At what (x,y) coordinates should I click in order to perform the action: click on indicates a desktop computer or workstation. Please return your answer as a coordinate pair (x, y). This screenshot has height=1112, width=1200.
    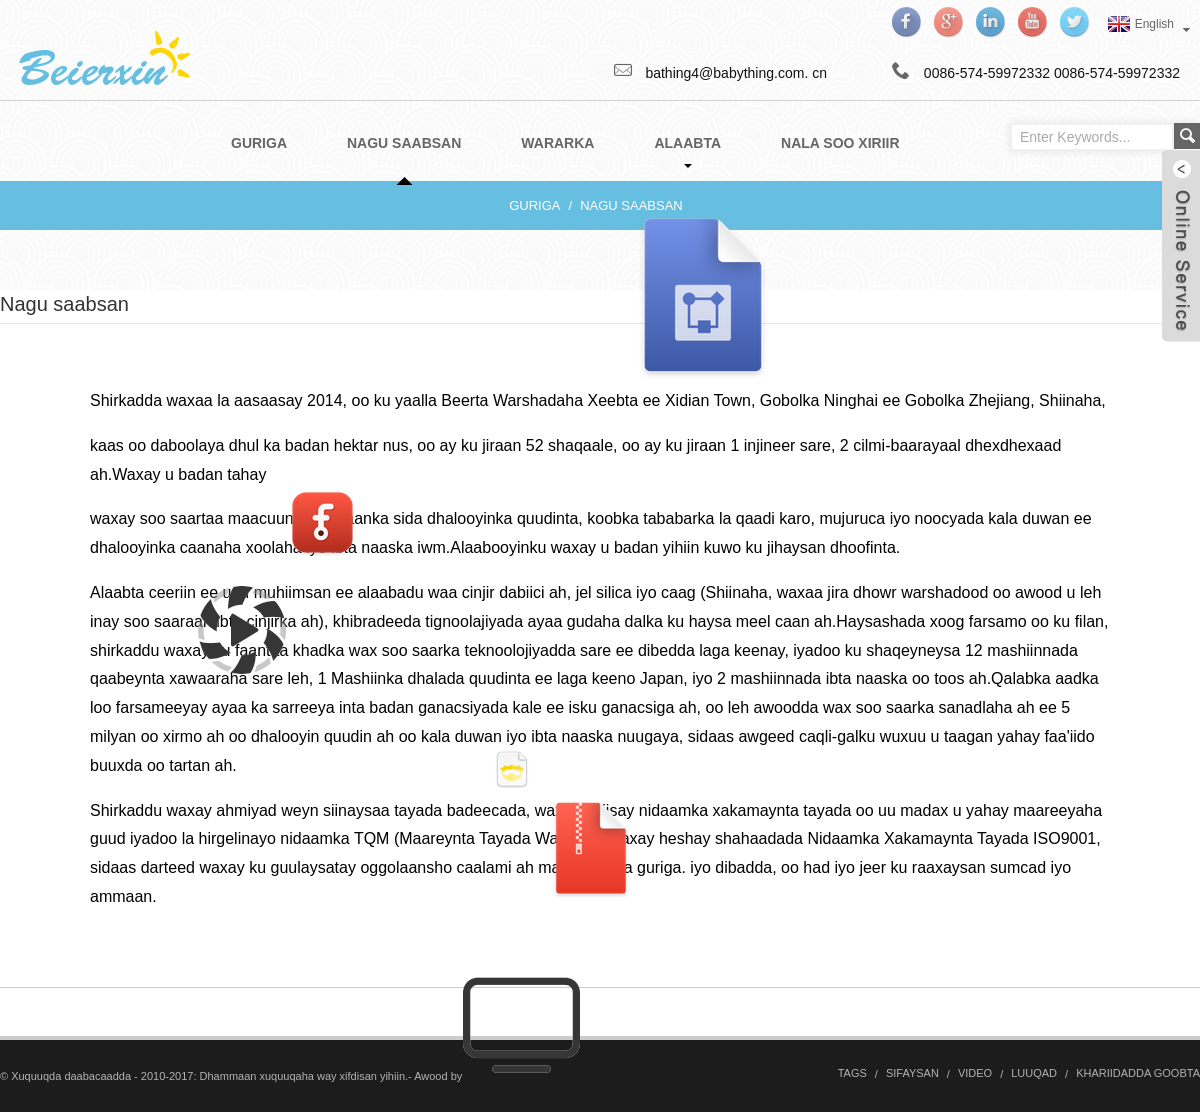
    Looking at the image, I should click on (521, 1021).